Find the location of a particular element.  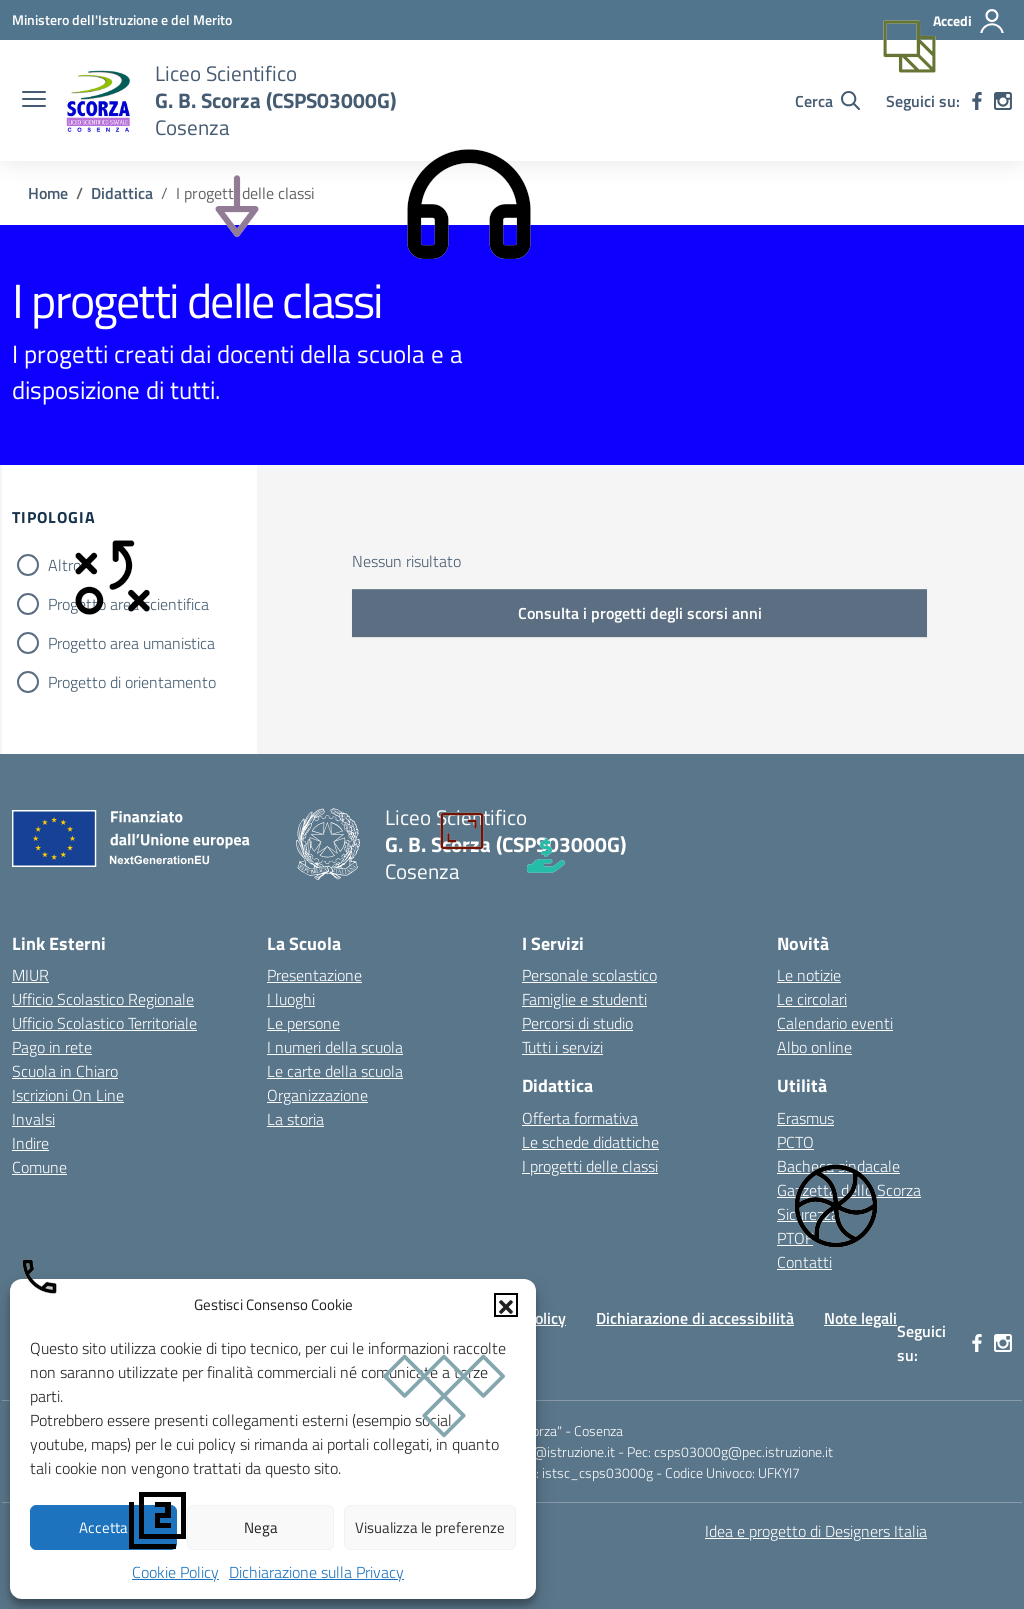

select or apply filter number 2 is located at coordinates (157, 1520).